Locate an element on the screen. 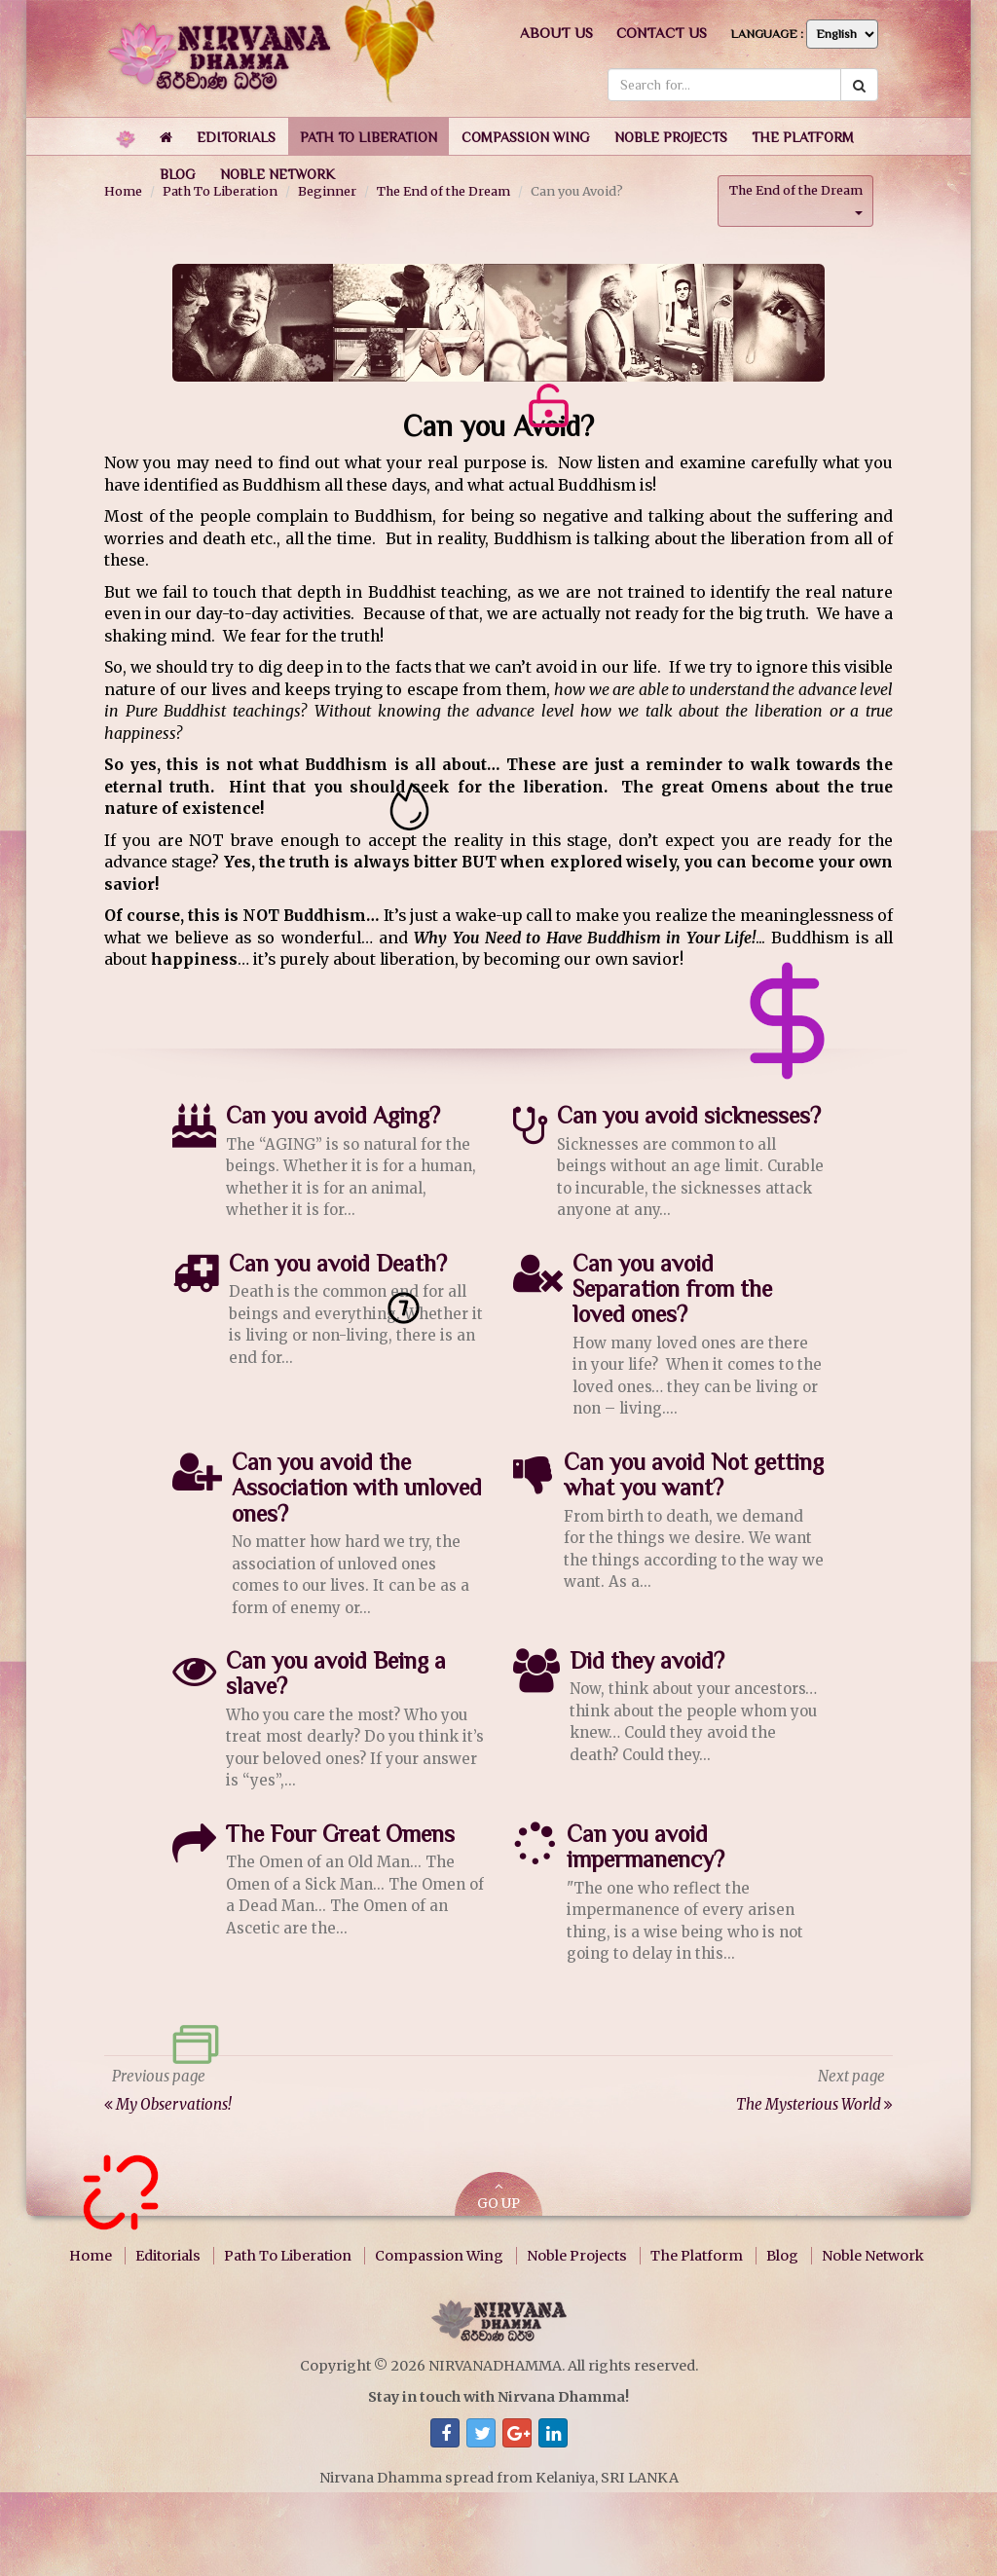 Image resolution: width=997 pixels, height=2576 pixels. indicates step 7 in a multi-step process is located at coordinates (403, 1307).